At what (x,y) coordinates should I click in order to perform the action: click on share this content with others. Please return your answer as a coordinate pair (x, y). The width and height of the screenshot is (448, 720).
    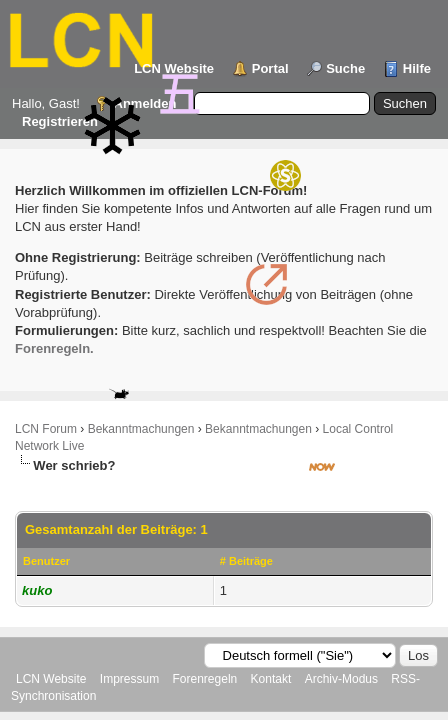
    Looking at the image, I should click on (266, 284).